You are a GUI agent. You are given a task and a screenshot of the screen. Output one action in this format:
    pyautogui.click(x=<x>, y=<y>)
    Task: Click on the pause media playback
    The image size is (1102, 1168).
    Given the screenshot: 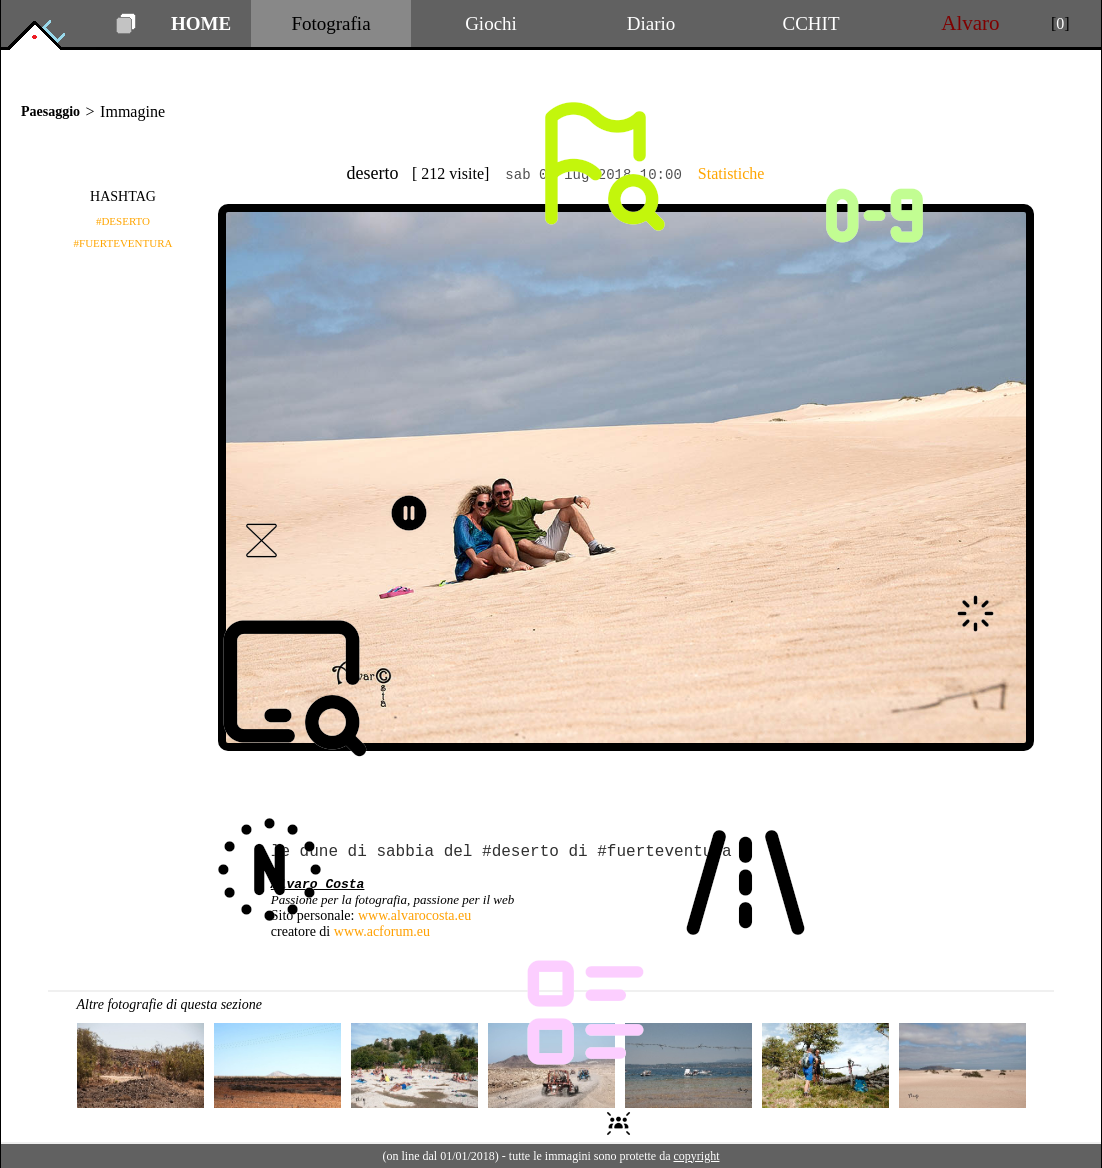 What is the action you would take?
    pyautogui.click(x=409, y=513)
    